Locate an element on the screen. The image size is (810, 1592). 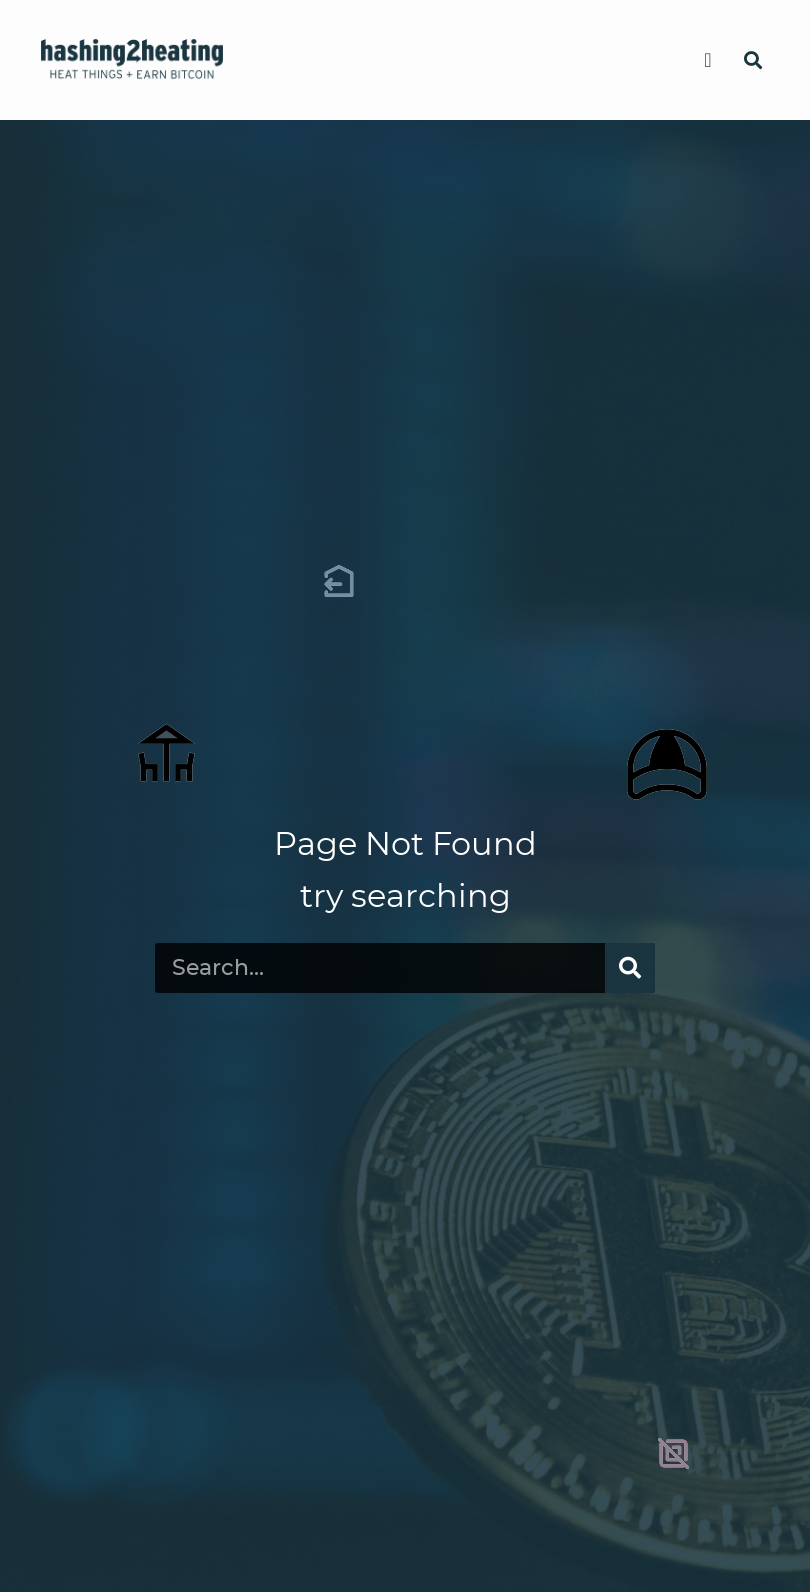
disable box model view is located at coordinates (673, 1453).